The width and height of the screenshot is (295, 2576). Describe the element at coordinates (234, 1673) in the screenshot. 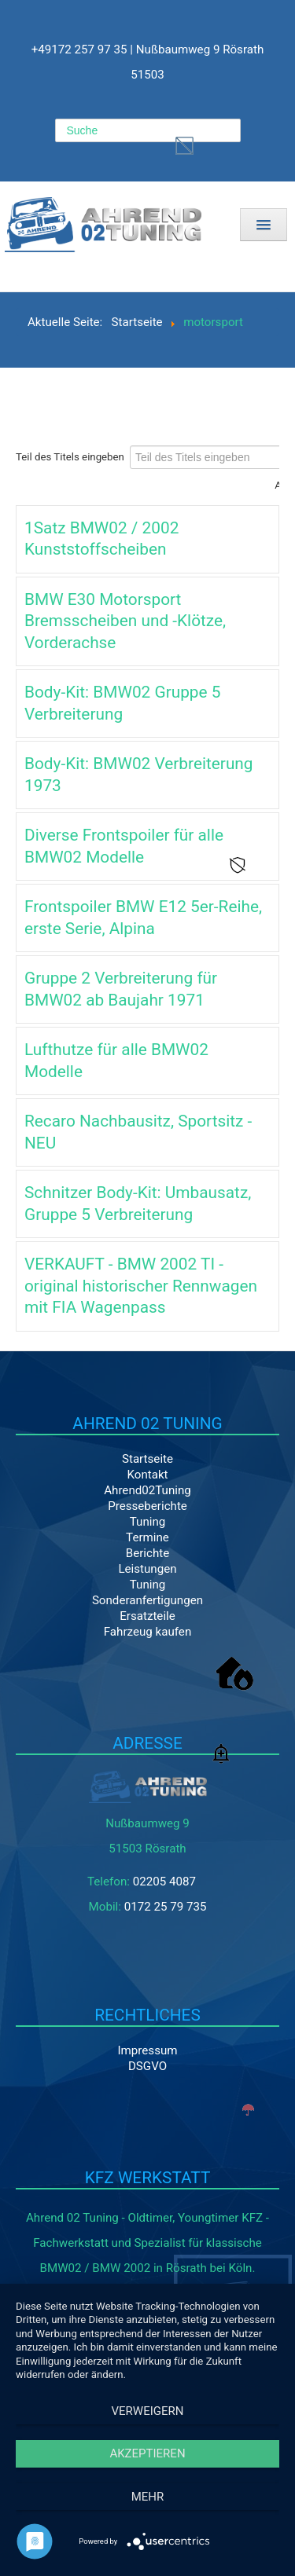

I see `report a fire emergency at a residence` at that location.